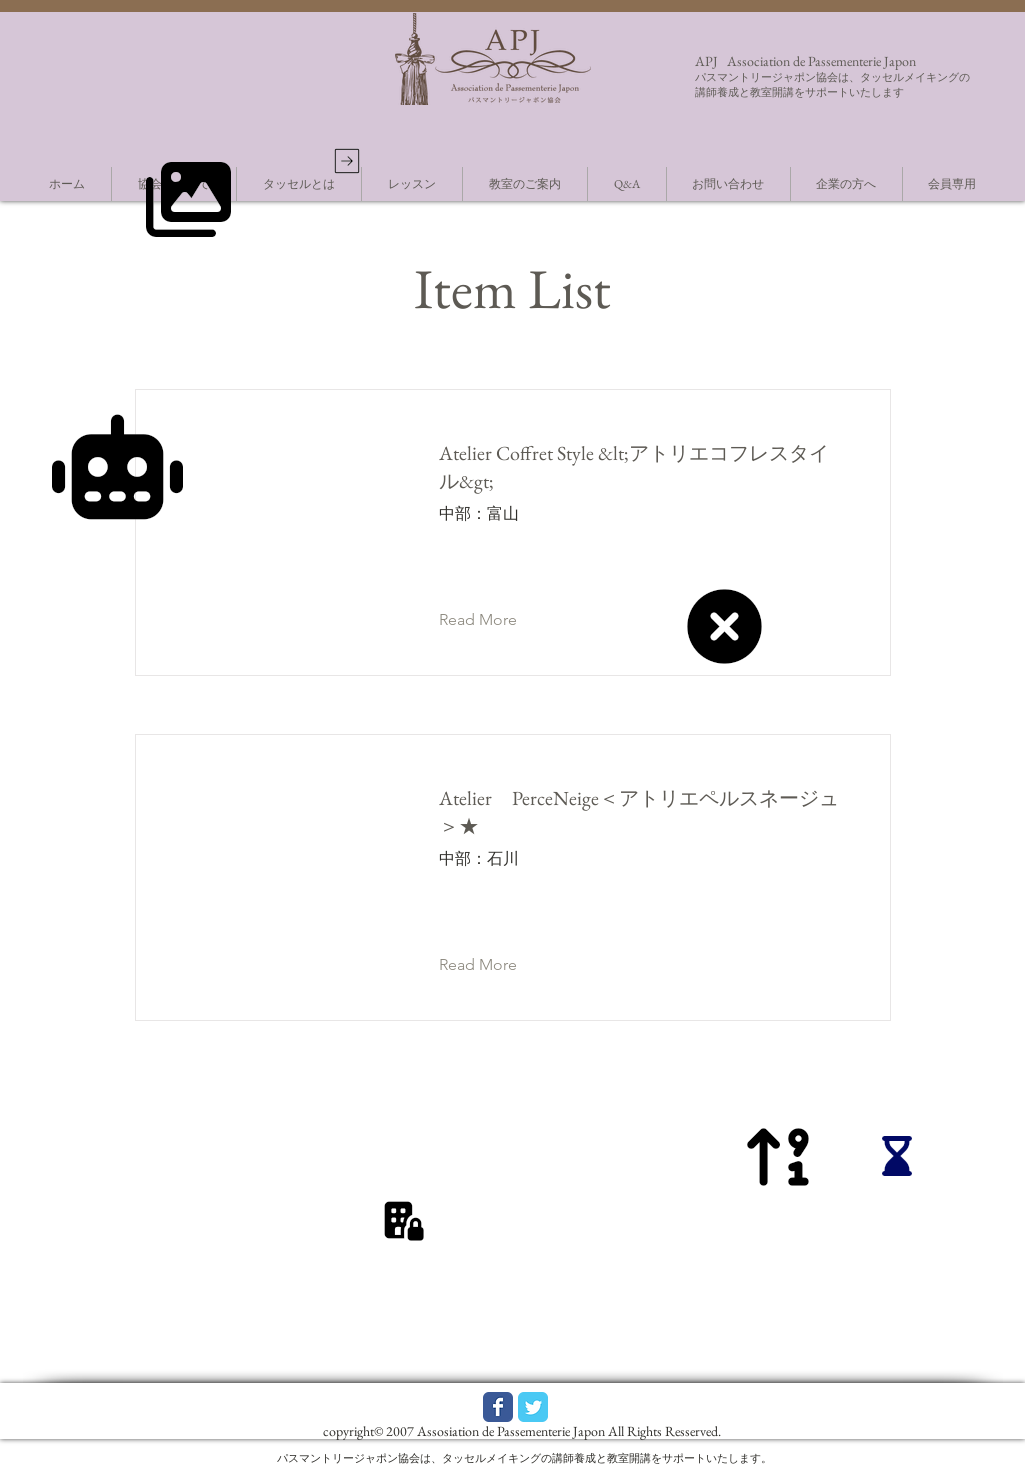 This screenshot has width=1025, height=1466. Describe the element at coordinates (780, 1157) in the screenshot. I see `sort numbers in descending order (9 to 1)` at that location.